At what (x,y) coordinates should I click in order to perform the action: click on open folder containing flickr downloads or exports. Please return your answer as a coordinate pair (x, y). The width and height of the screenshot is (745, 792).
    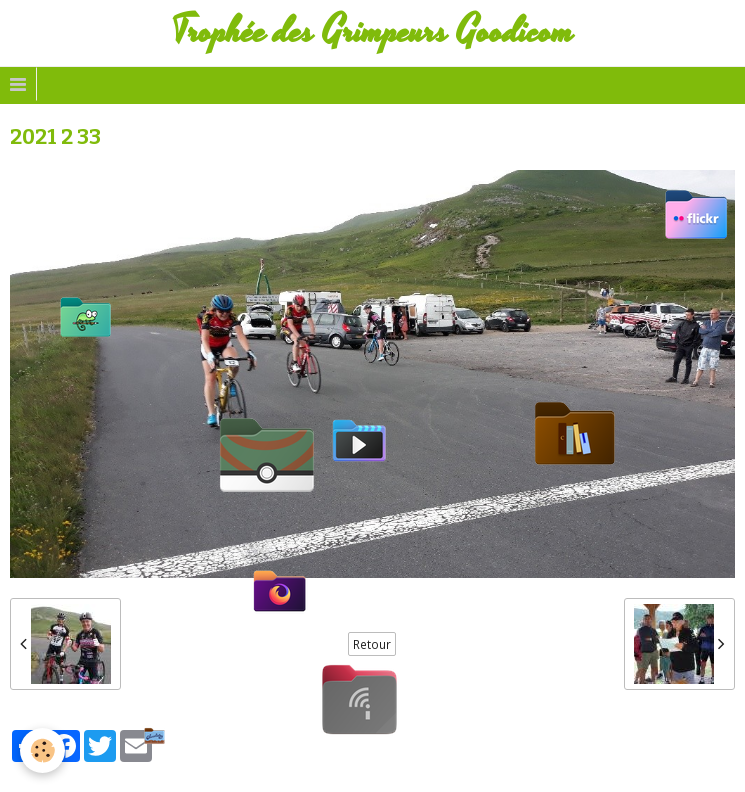
    Looking at the image, I should click on (696, 216).